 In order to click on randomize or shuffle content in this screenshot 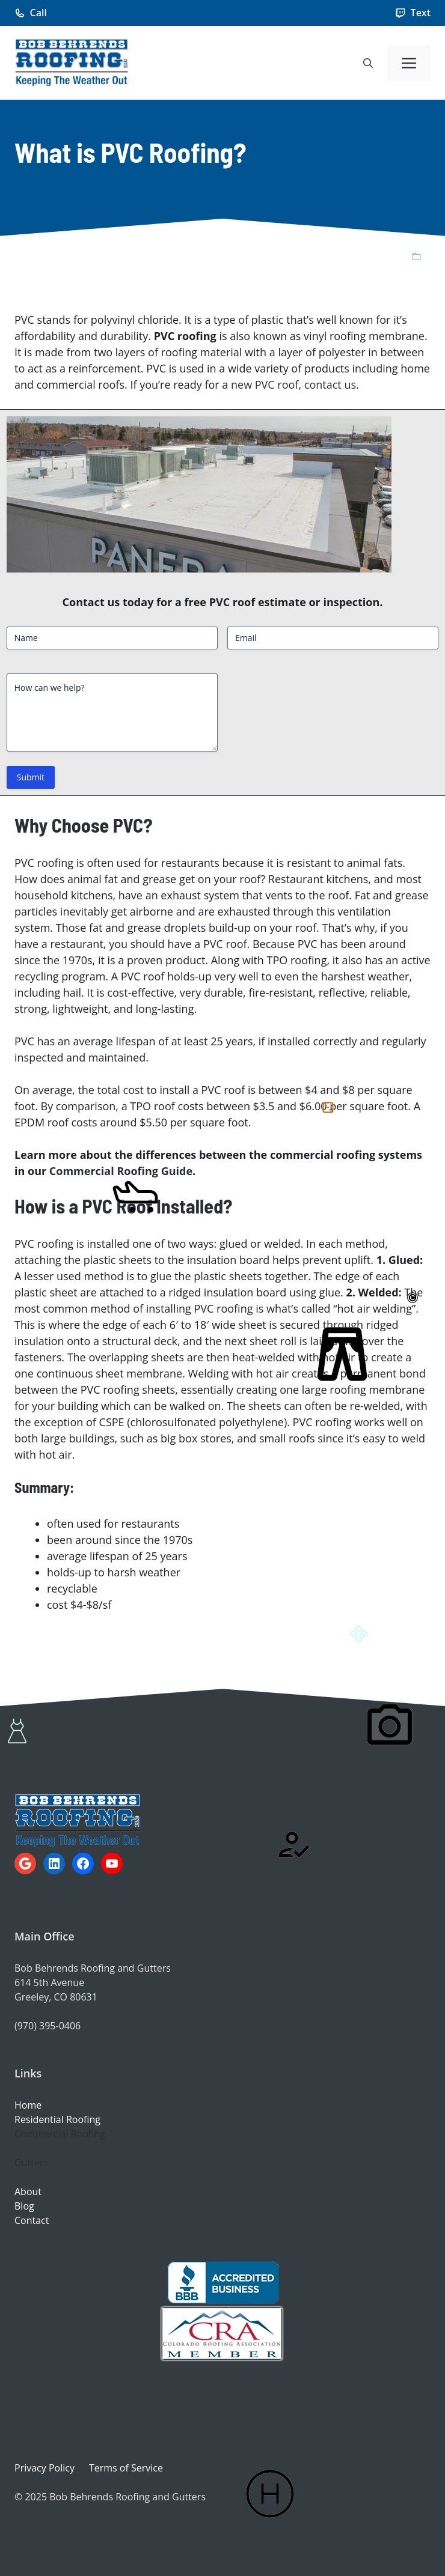, I will do `click(328, 1107)`.